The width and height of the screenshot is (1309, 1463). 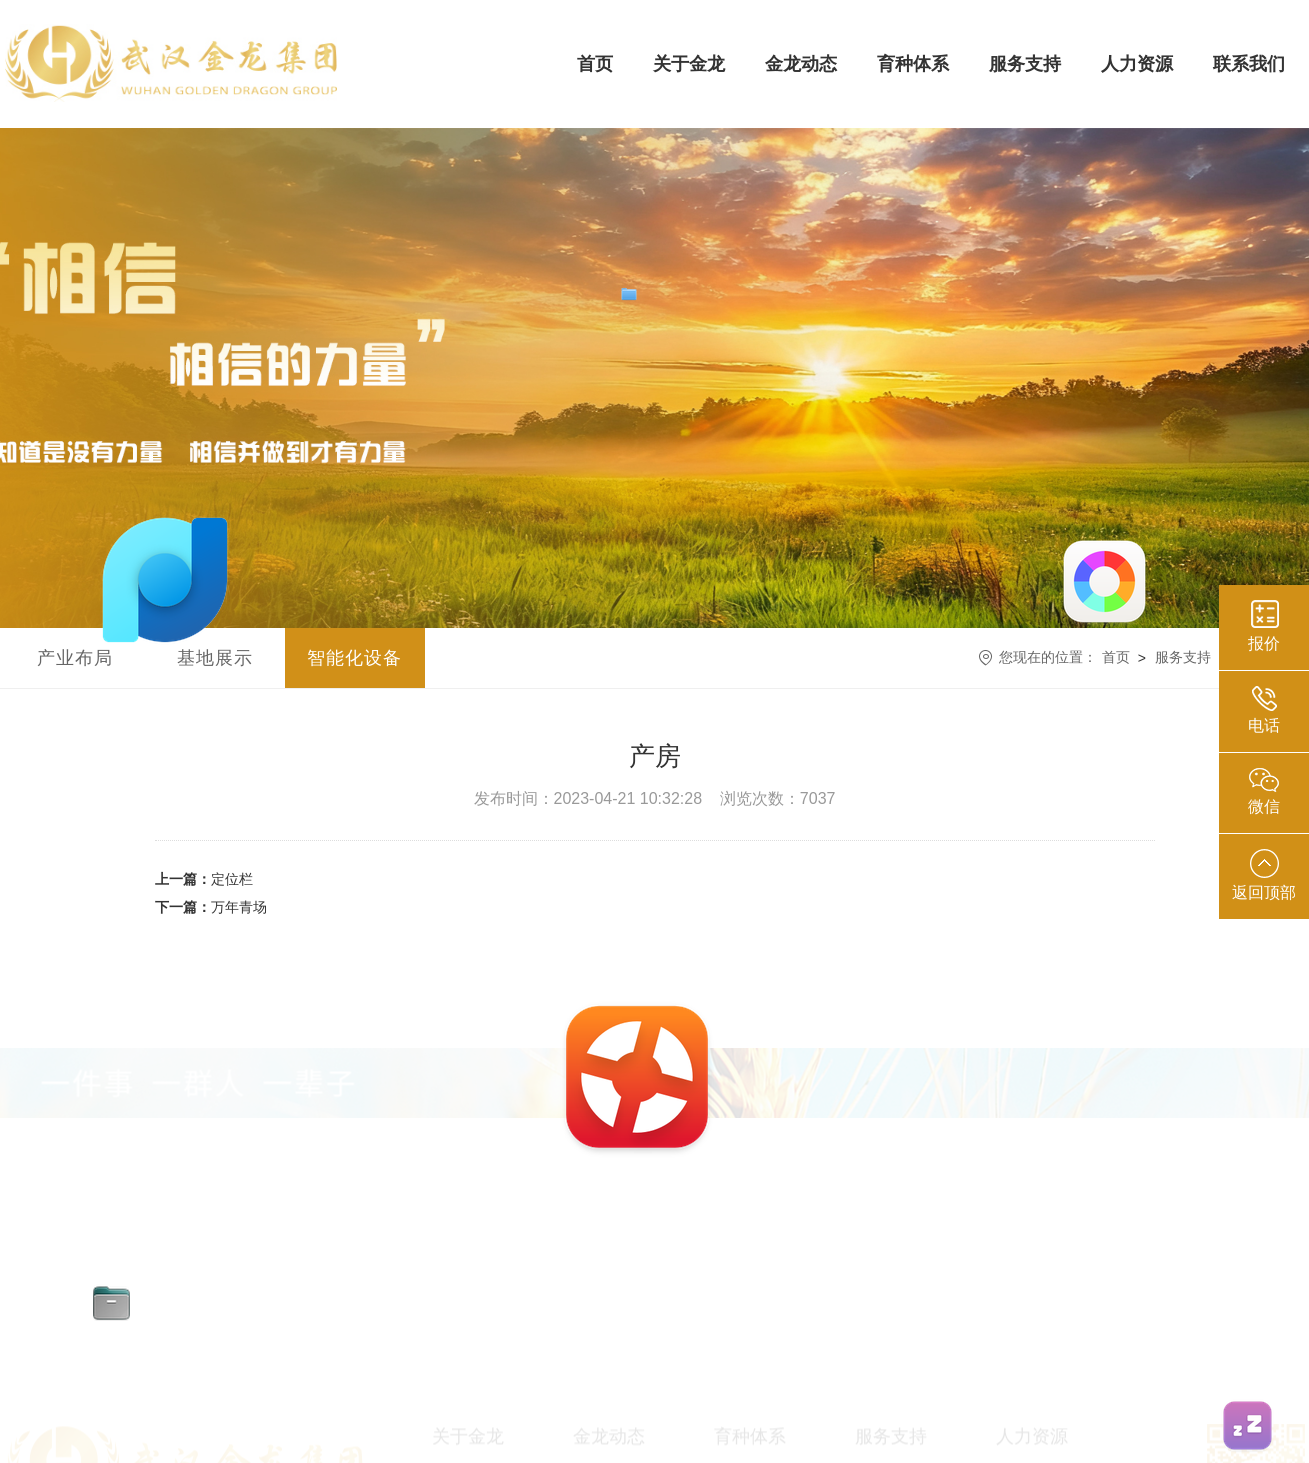 What do you see at coordinates (629, 294) in the screenshot?
I see `open folder to view files` at bounding box center [629, 294].